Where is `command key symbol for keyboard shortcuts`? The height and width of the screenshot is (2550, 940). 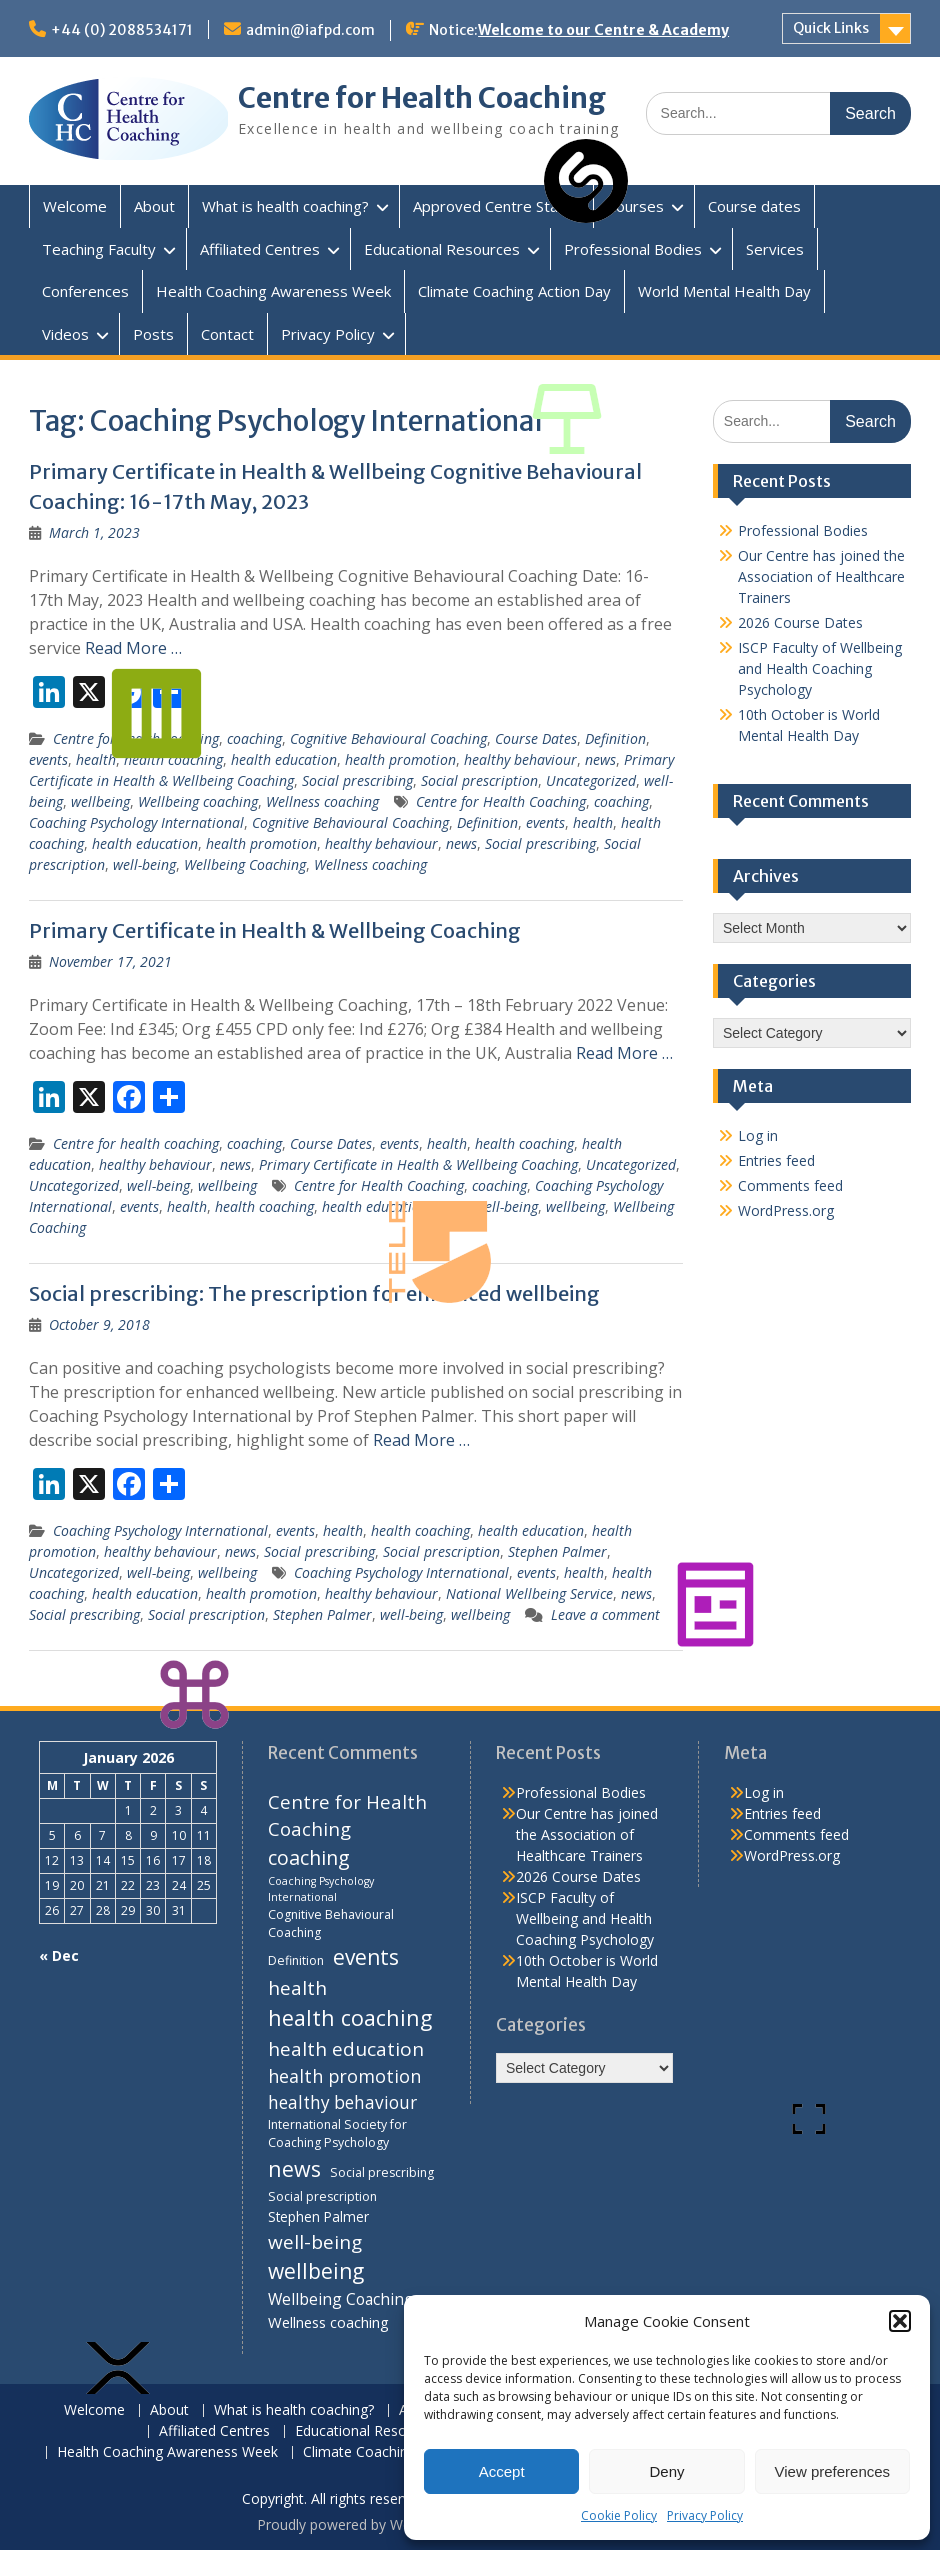
command key symbol for keyboard shortcuts is located at coordinates (194, 1694).